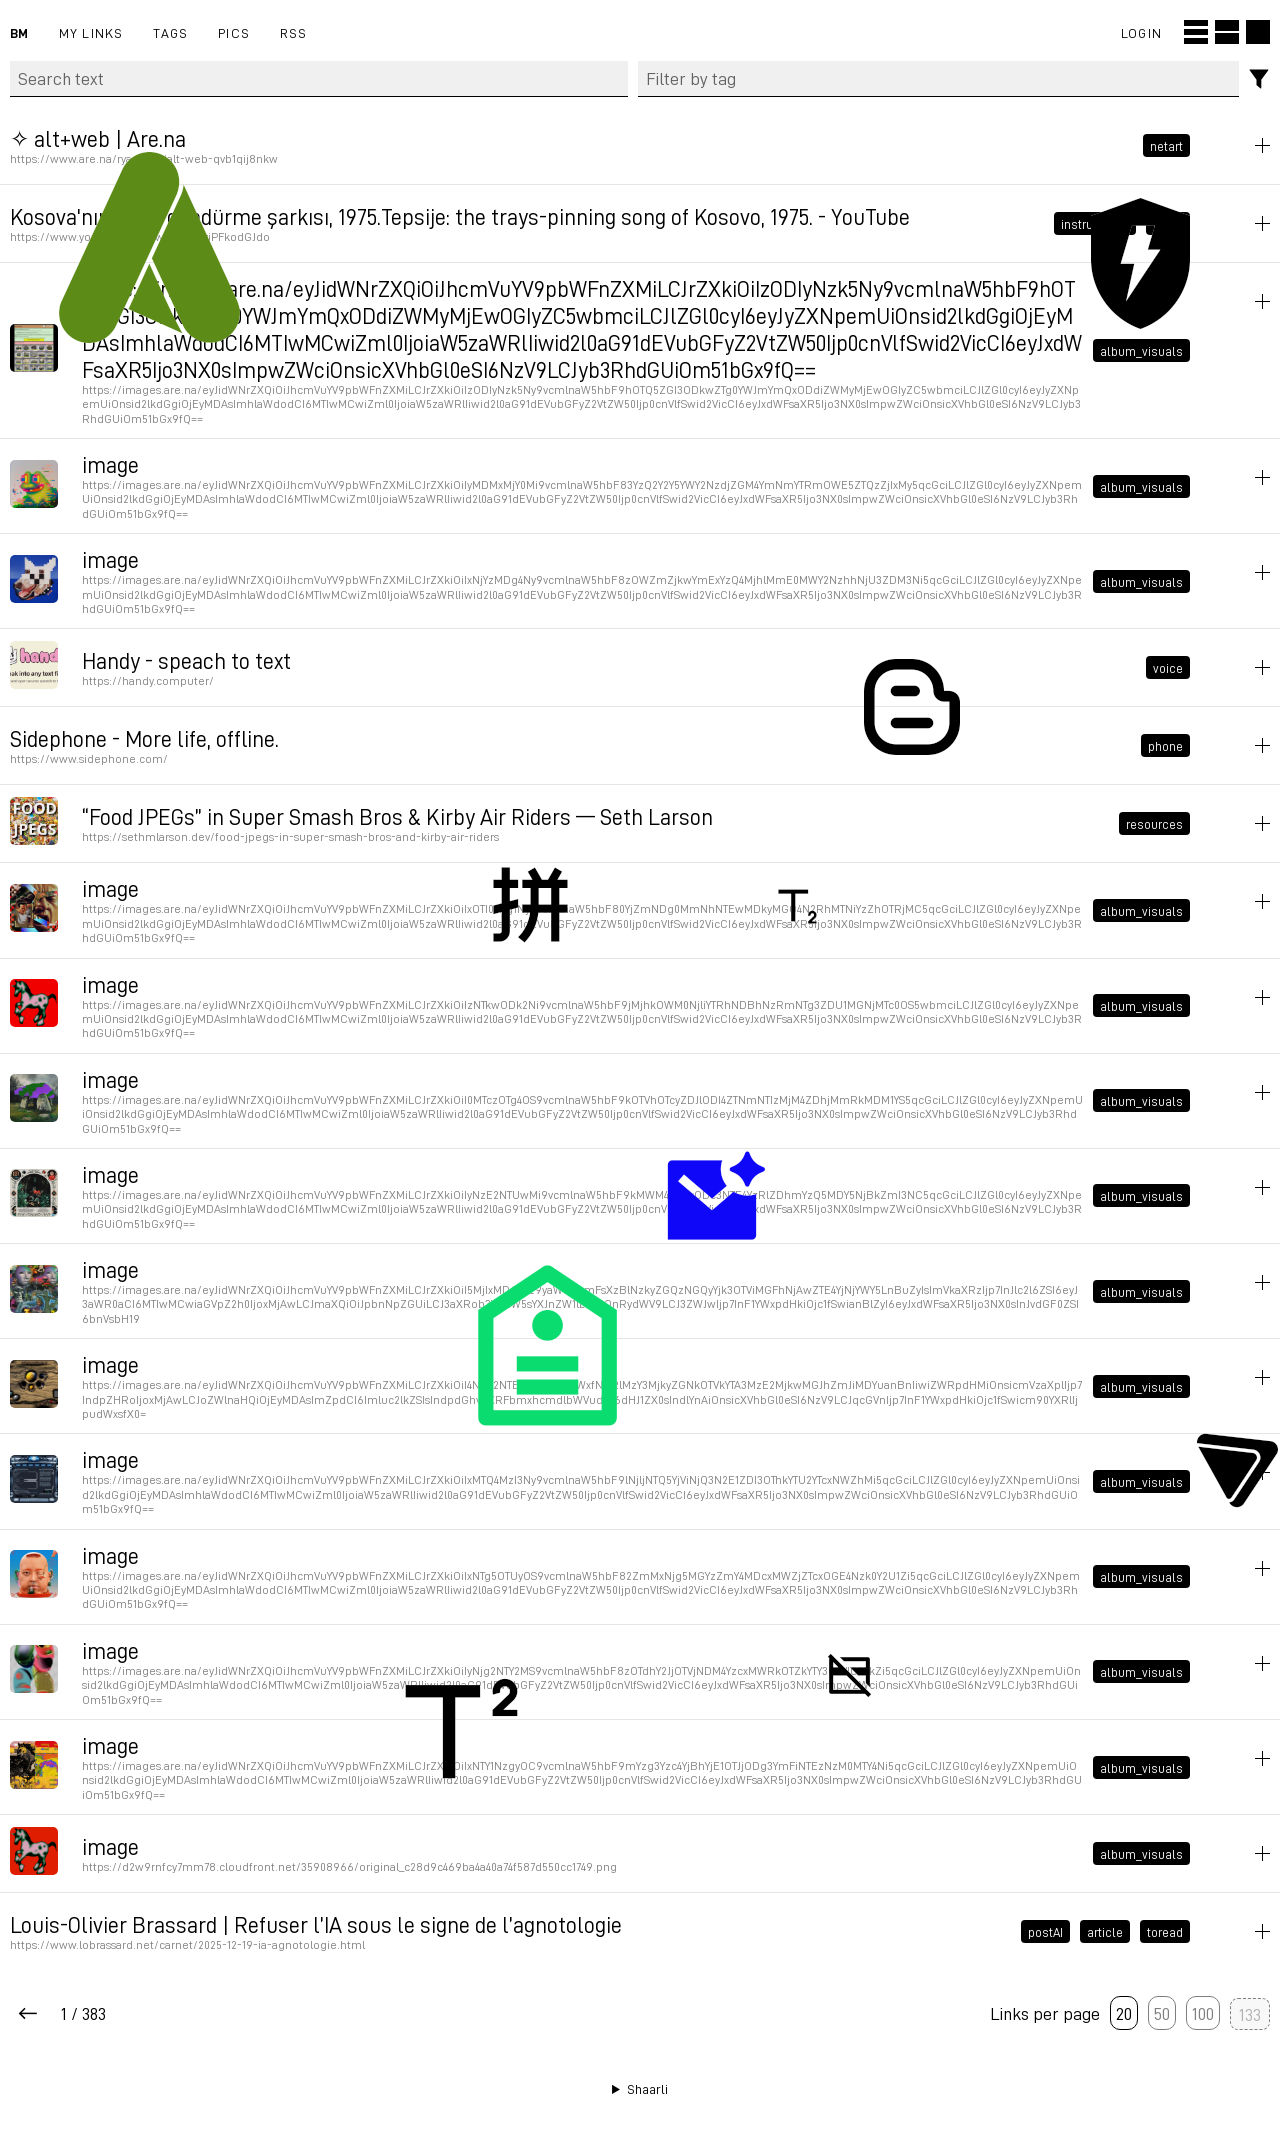 The image size is (1280, 2132). I want to click on open ProtonVPN app, so click(1237, 1470).